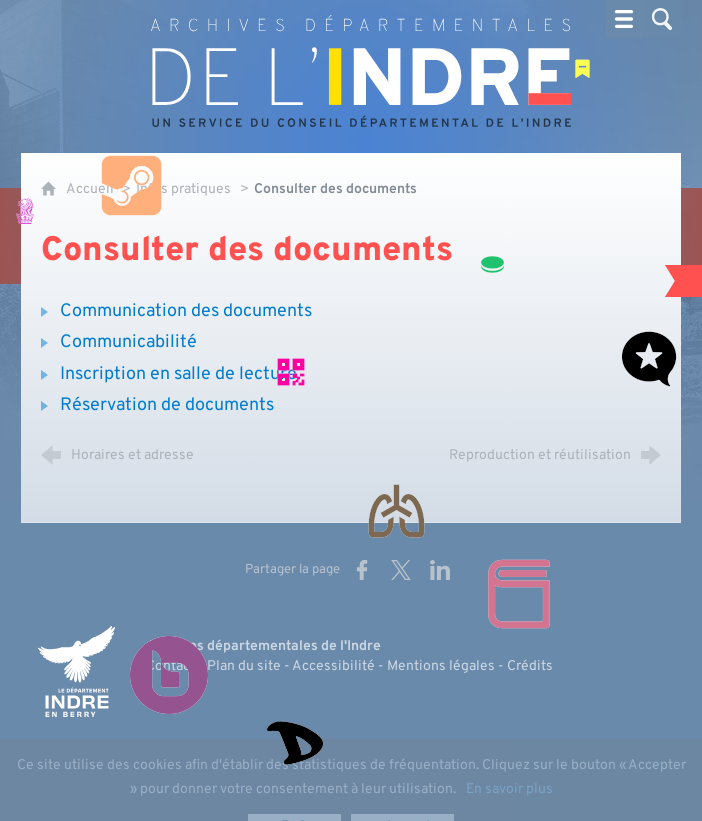 This screenshot has width=702, height=821. I want to click on access respiratory health information, so click(396, 512).